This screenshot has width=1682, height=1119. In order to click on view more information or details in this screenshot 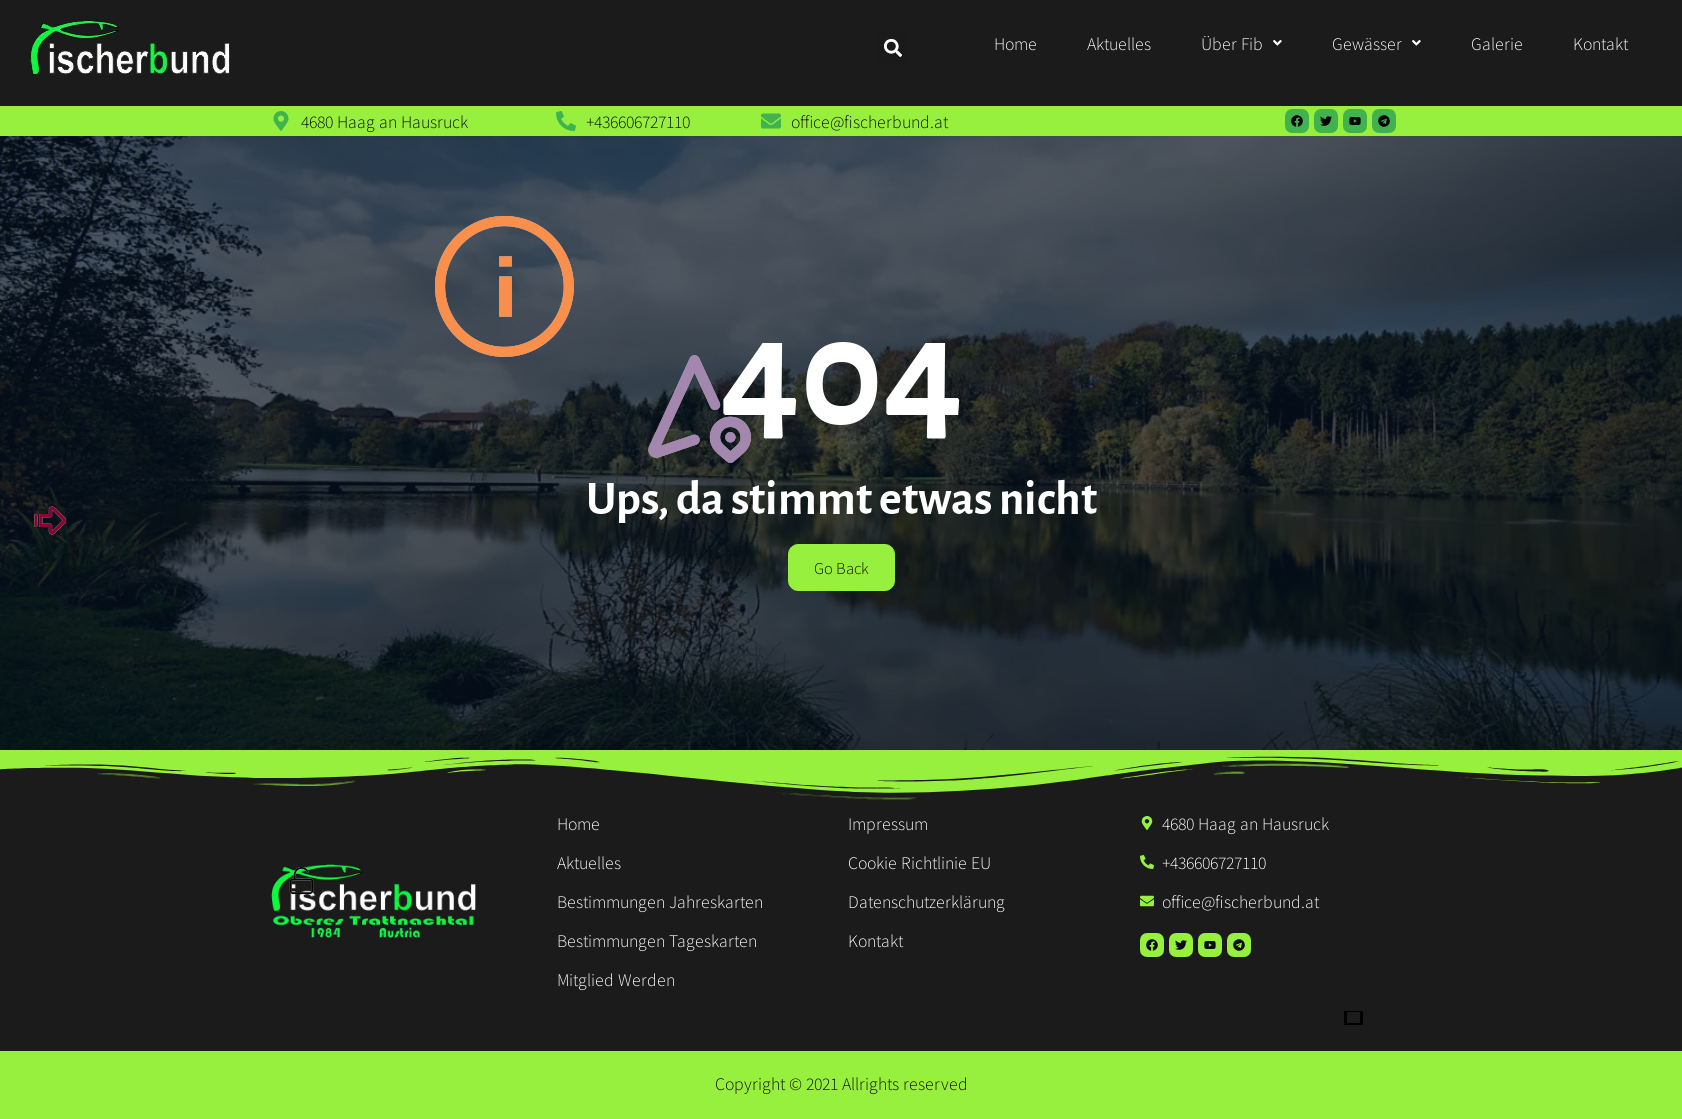, I will do `click(505, 286)`.